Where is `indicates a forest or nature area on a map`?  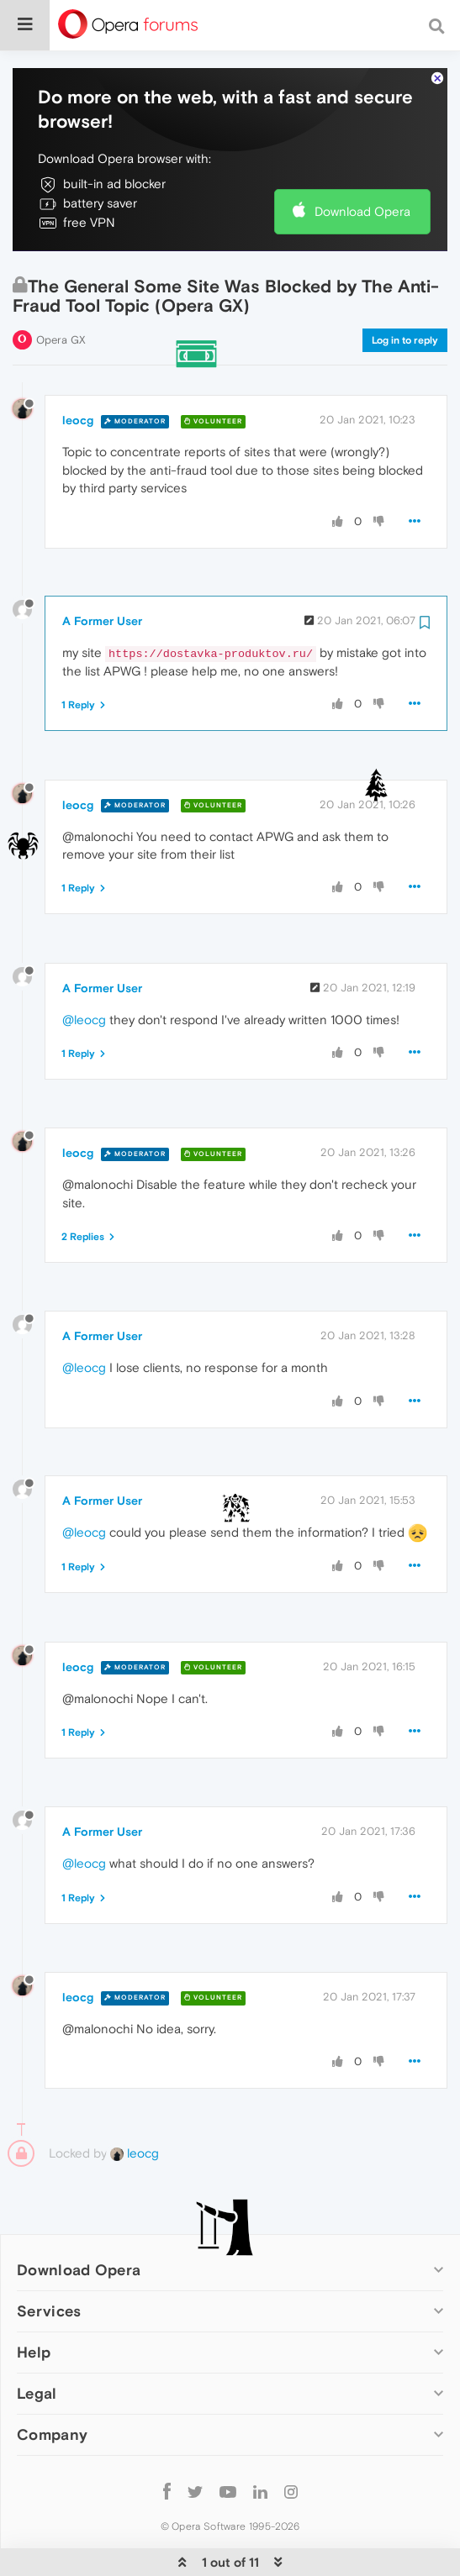 indicates a forest or nature area on a map is located at coordinates (377, 785).